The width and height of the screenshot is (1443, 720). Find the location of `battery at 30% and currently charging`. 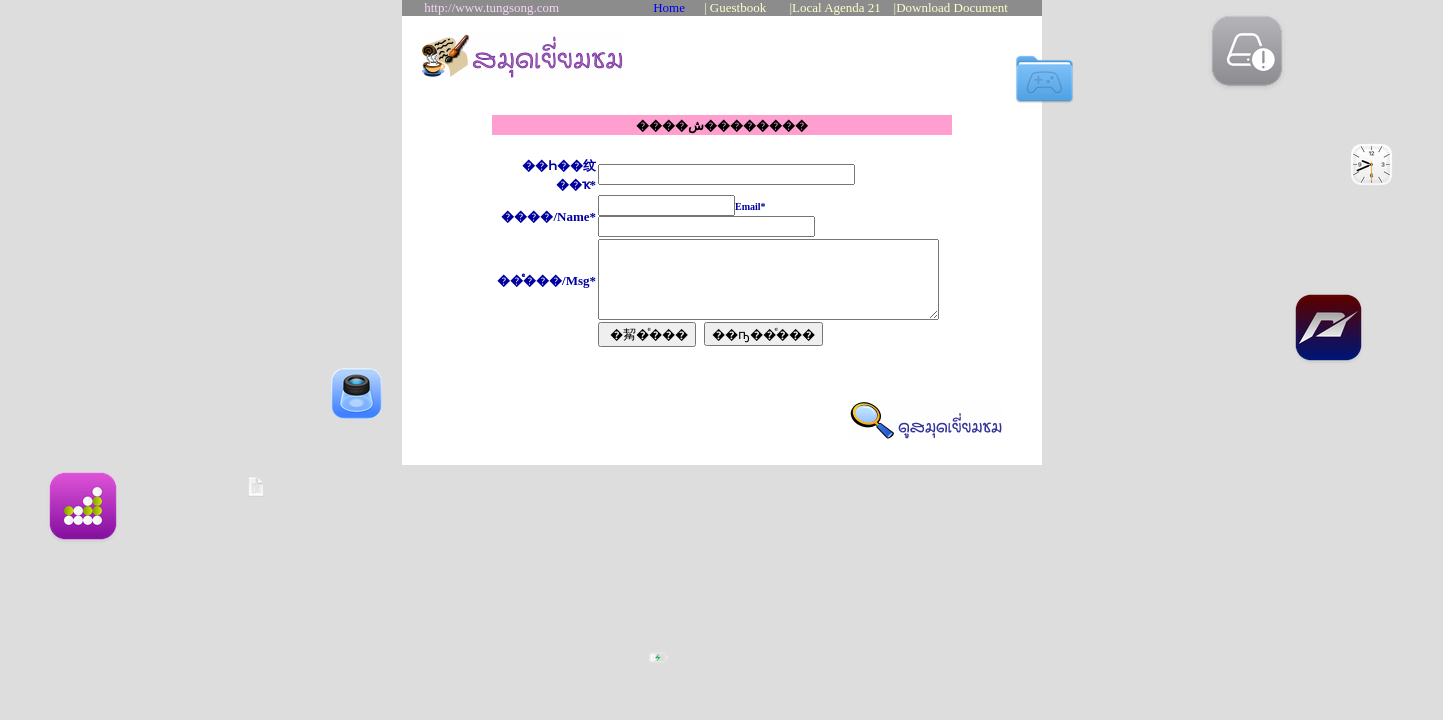

battery at 30% and currently charging is located at coordinates (658, 657).